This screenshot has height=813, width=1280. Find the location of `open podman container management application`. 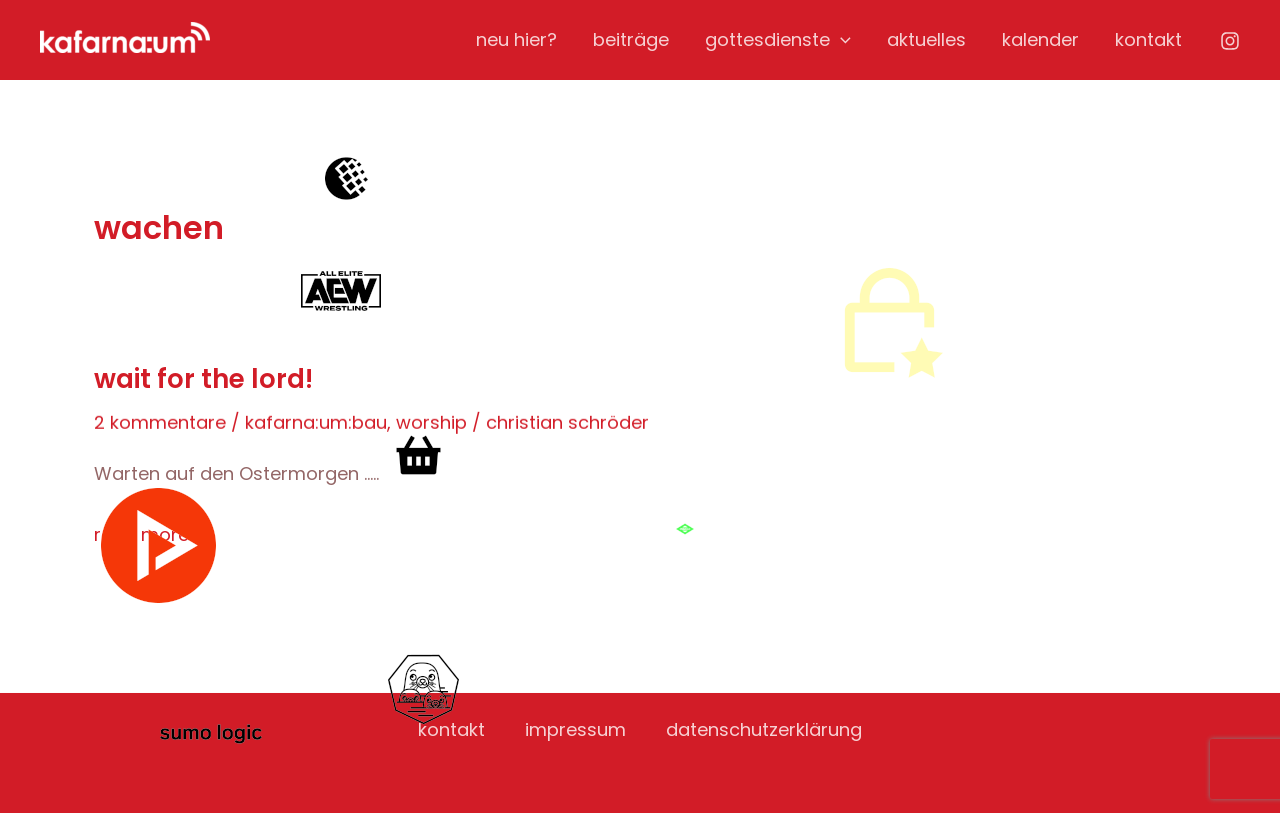

open podman container management application is located at coordinates (423, 689).